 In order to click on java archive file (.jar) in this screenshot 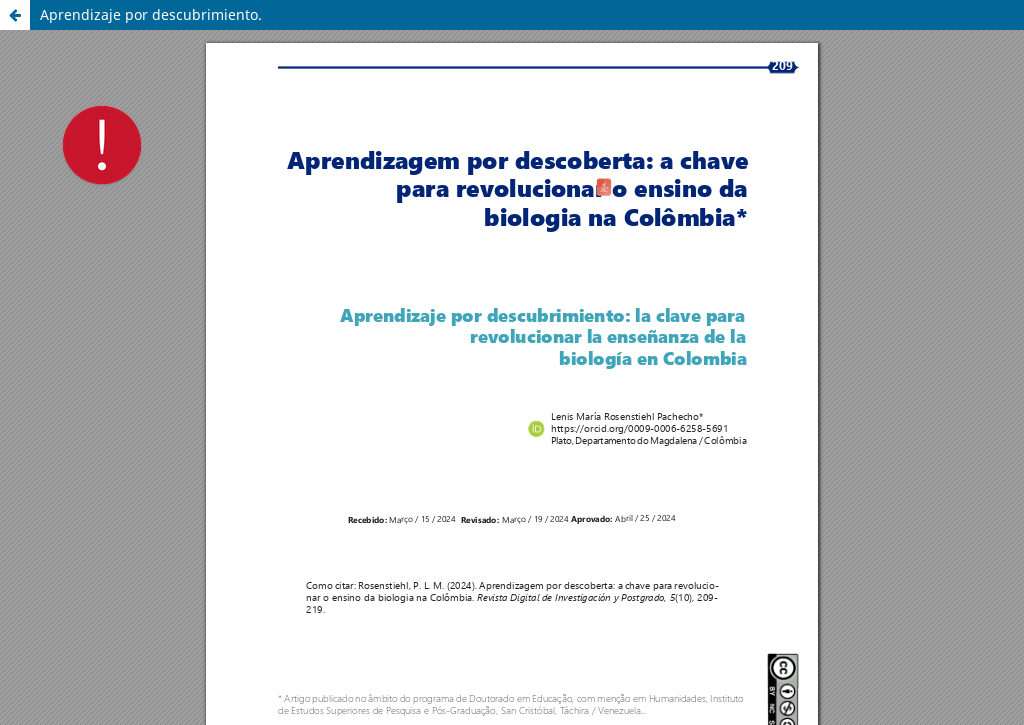, I will do `click(604, 187)`.